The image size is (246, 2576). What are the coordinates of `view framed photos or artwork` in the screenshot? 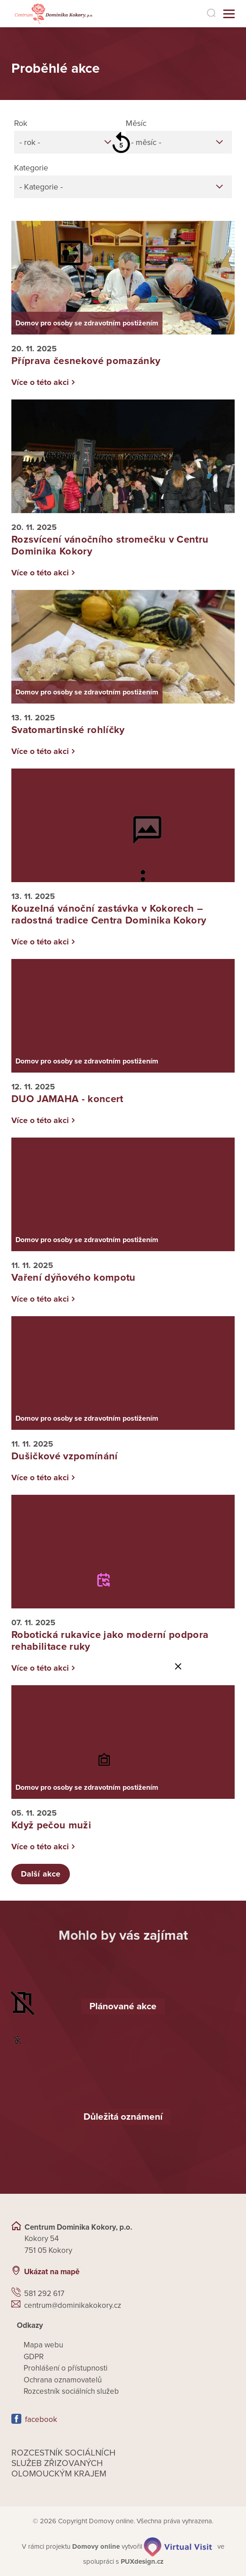 It's located at (104, 1760).